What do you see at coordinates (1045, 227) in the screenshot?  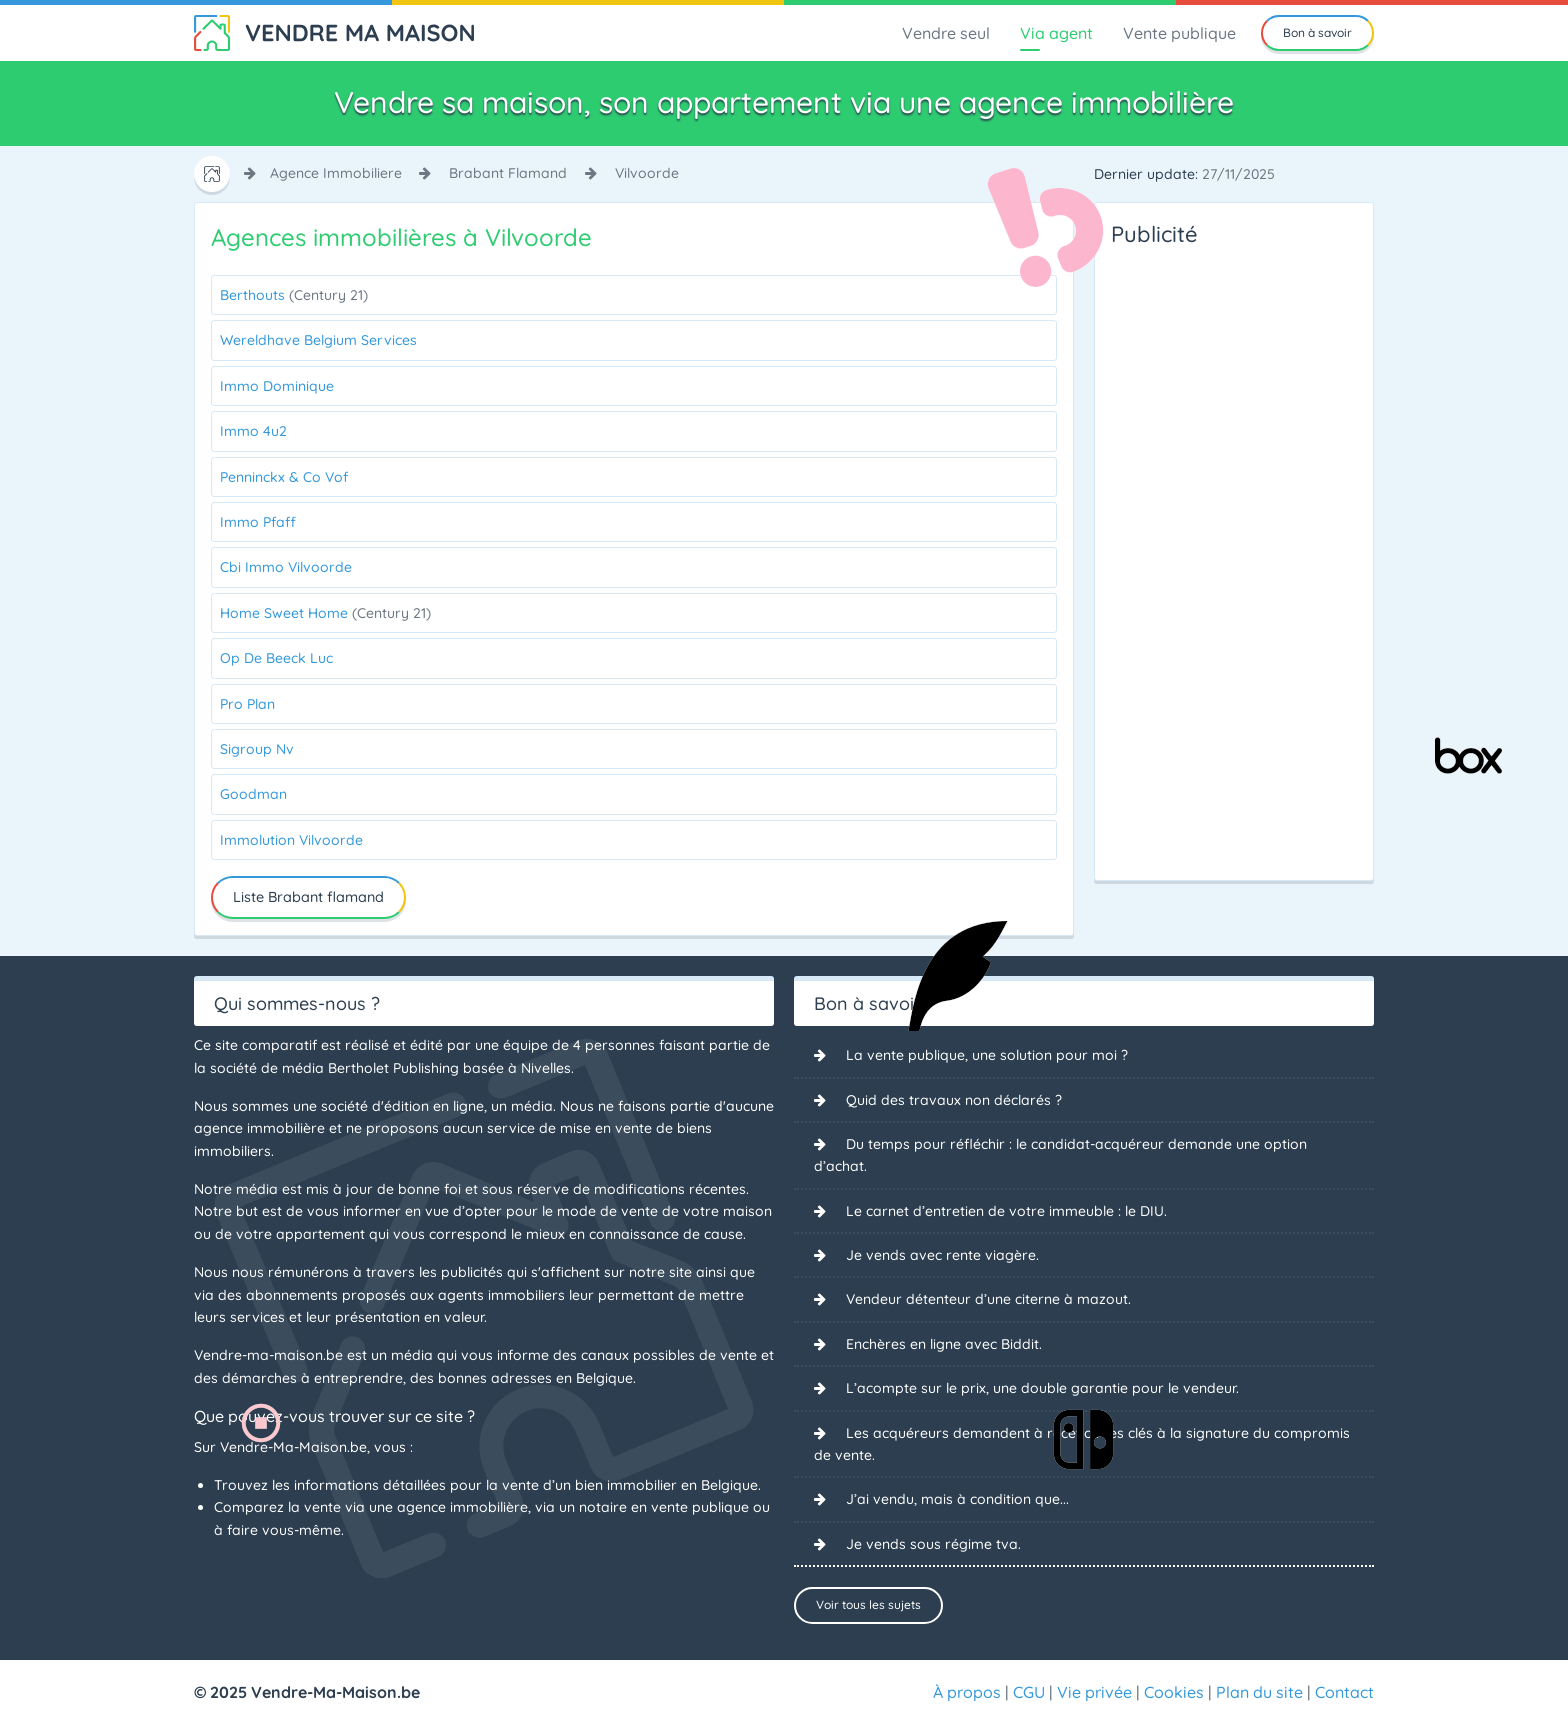 I see `open the Bukalapak app` at bounding box center [1045, 227].